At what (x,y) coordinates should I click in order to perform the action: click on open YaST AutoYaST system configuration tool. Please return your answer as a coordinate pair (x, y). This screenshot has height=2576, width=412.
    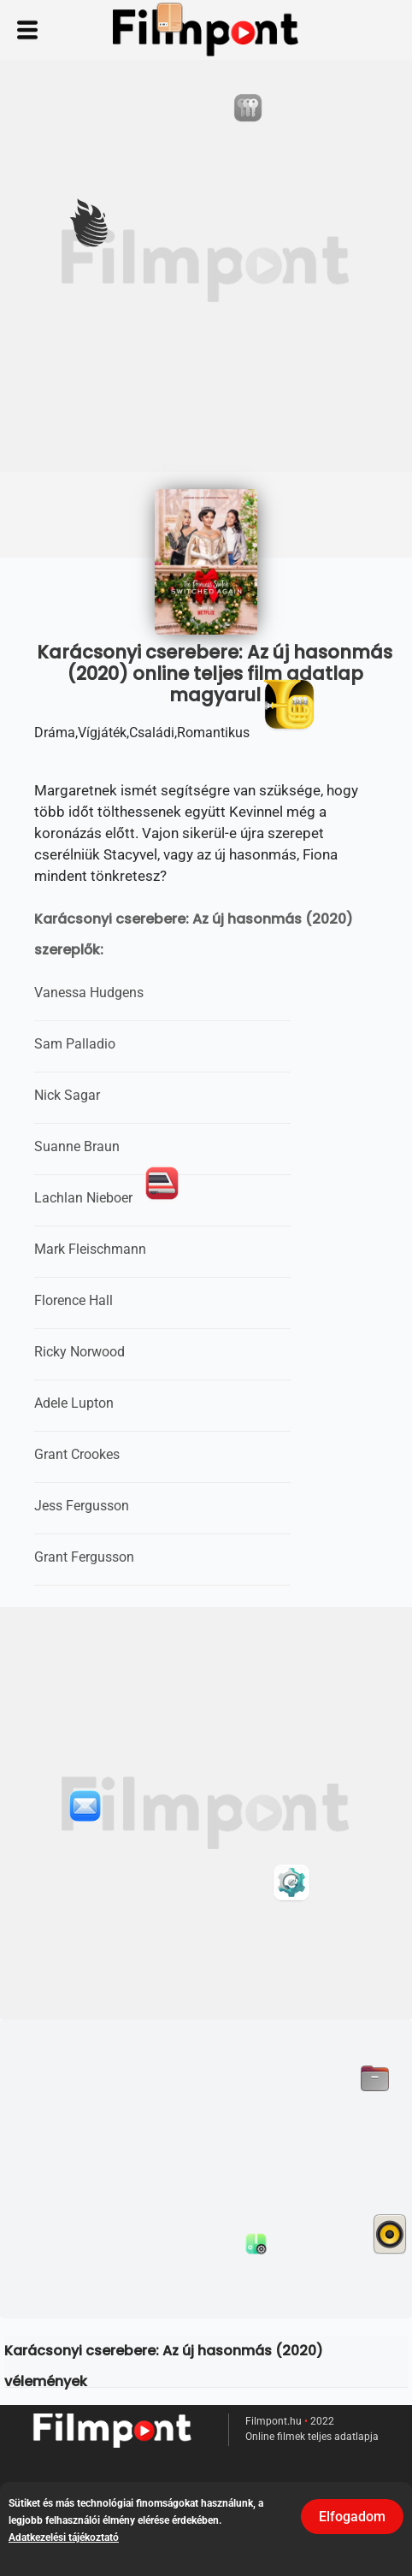
    Looking at the image, I should click on (256, 2243).